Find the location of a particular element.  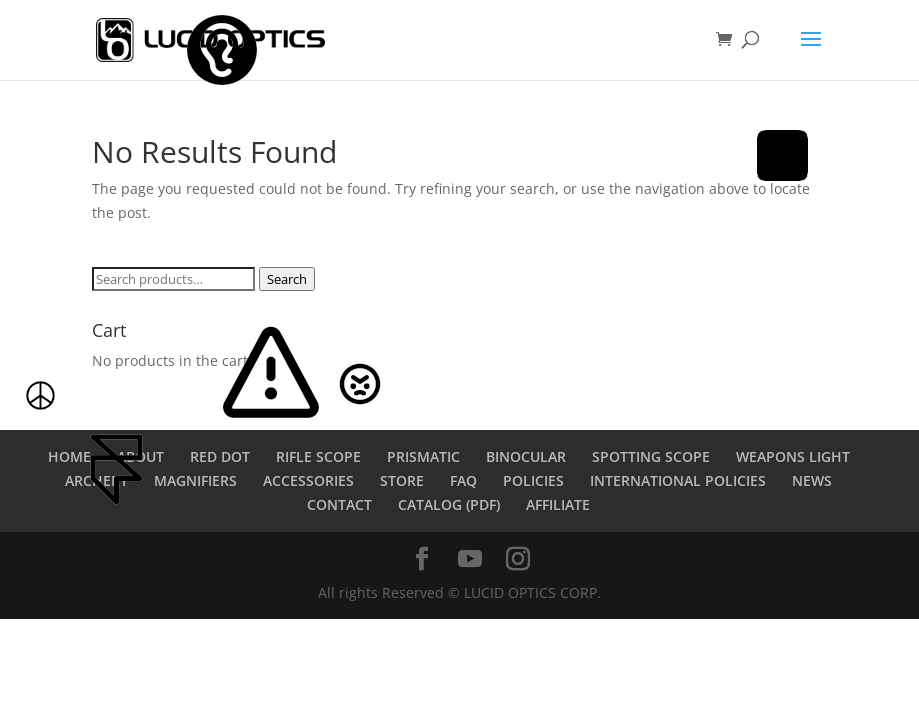

open framer app is located at coordinates (116, 465).